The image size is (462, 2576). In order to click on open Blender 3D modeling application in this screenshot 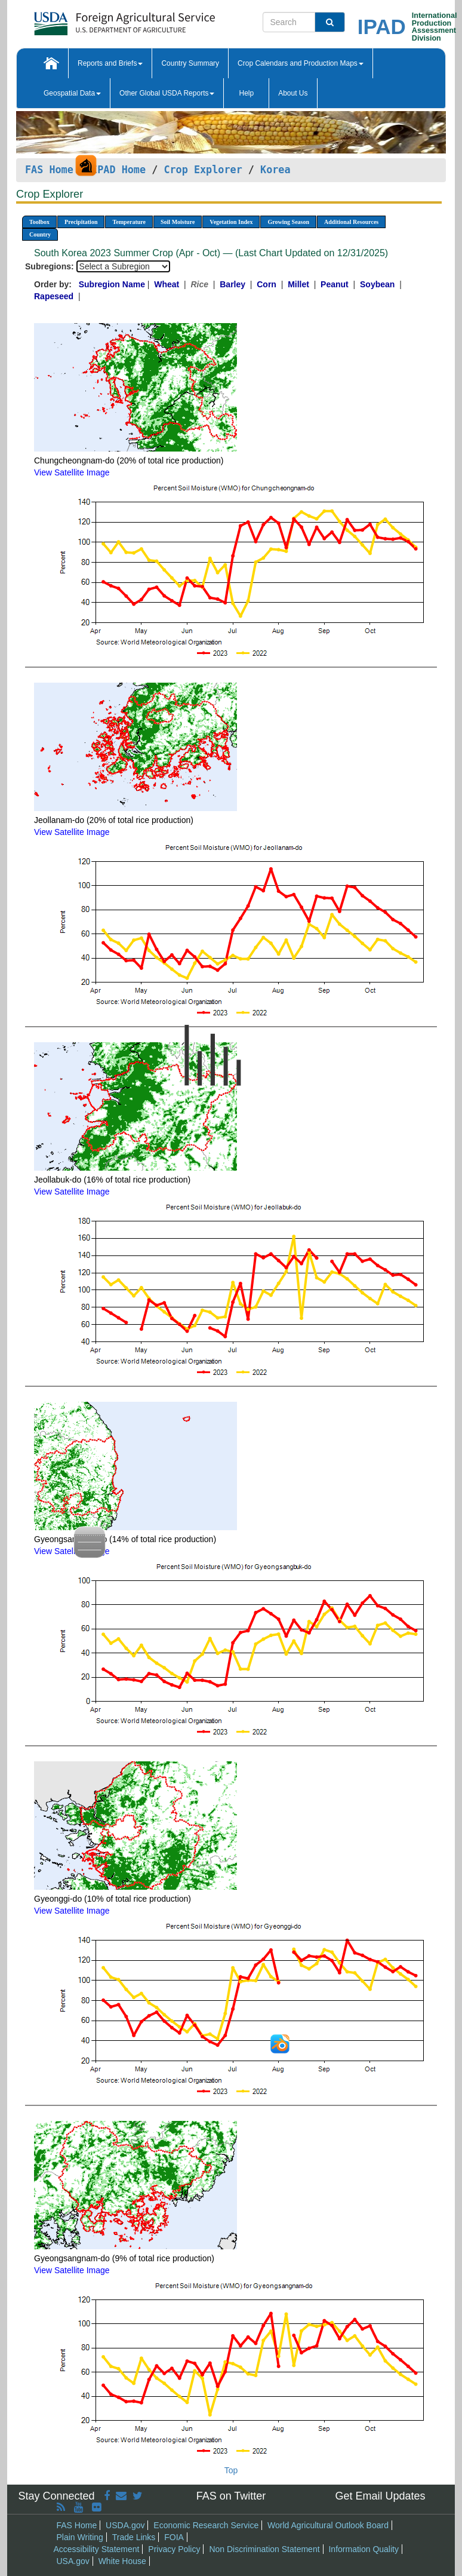, I will do `click(280, 2044)`.